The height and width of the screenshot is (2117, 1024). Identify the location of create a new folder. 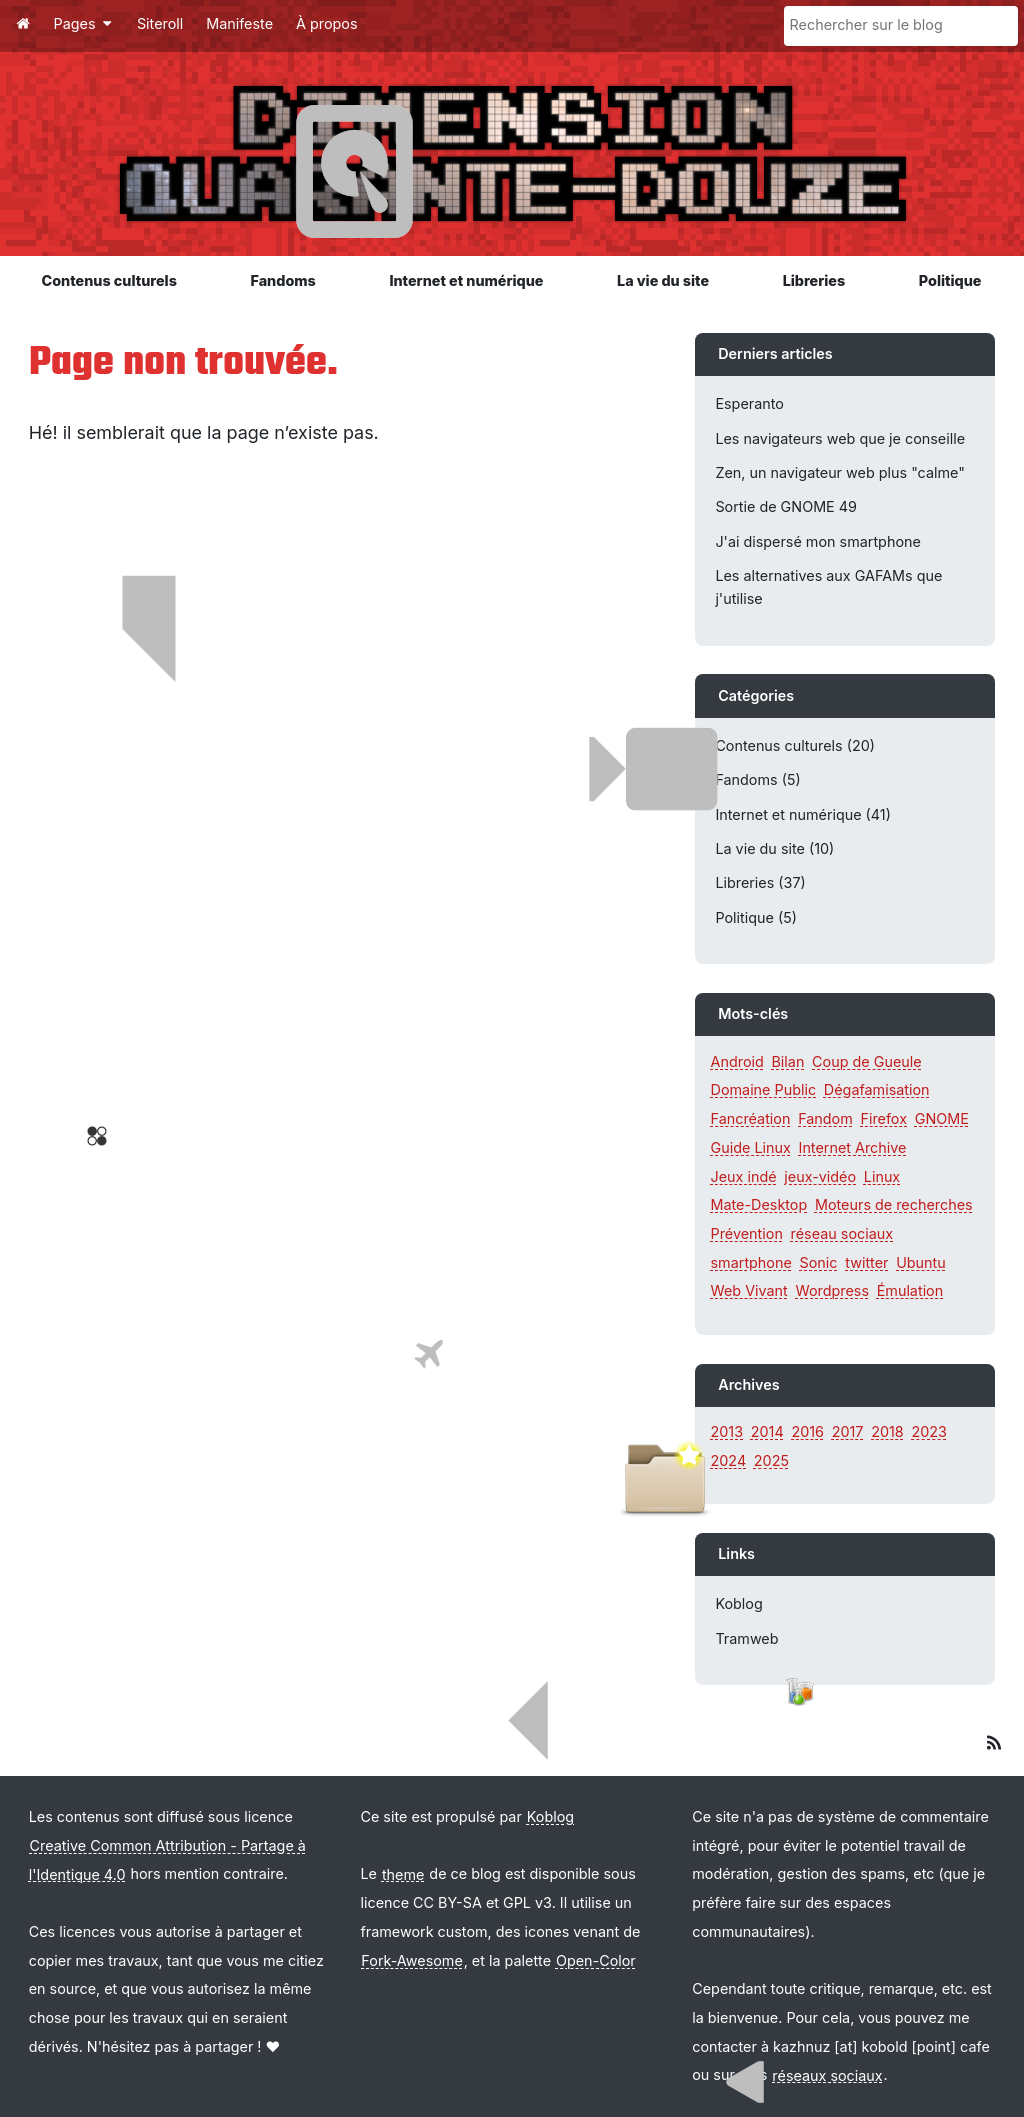
(665, 1483).